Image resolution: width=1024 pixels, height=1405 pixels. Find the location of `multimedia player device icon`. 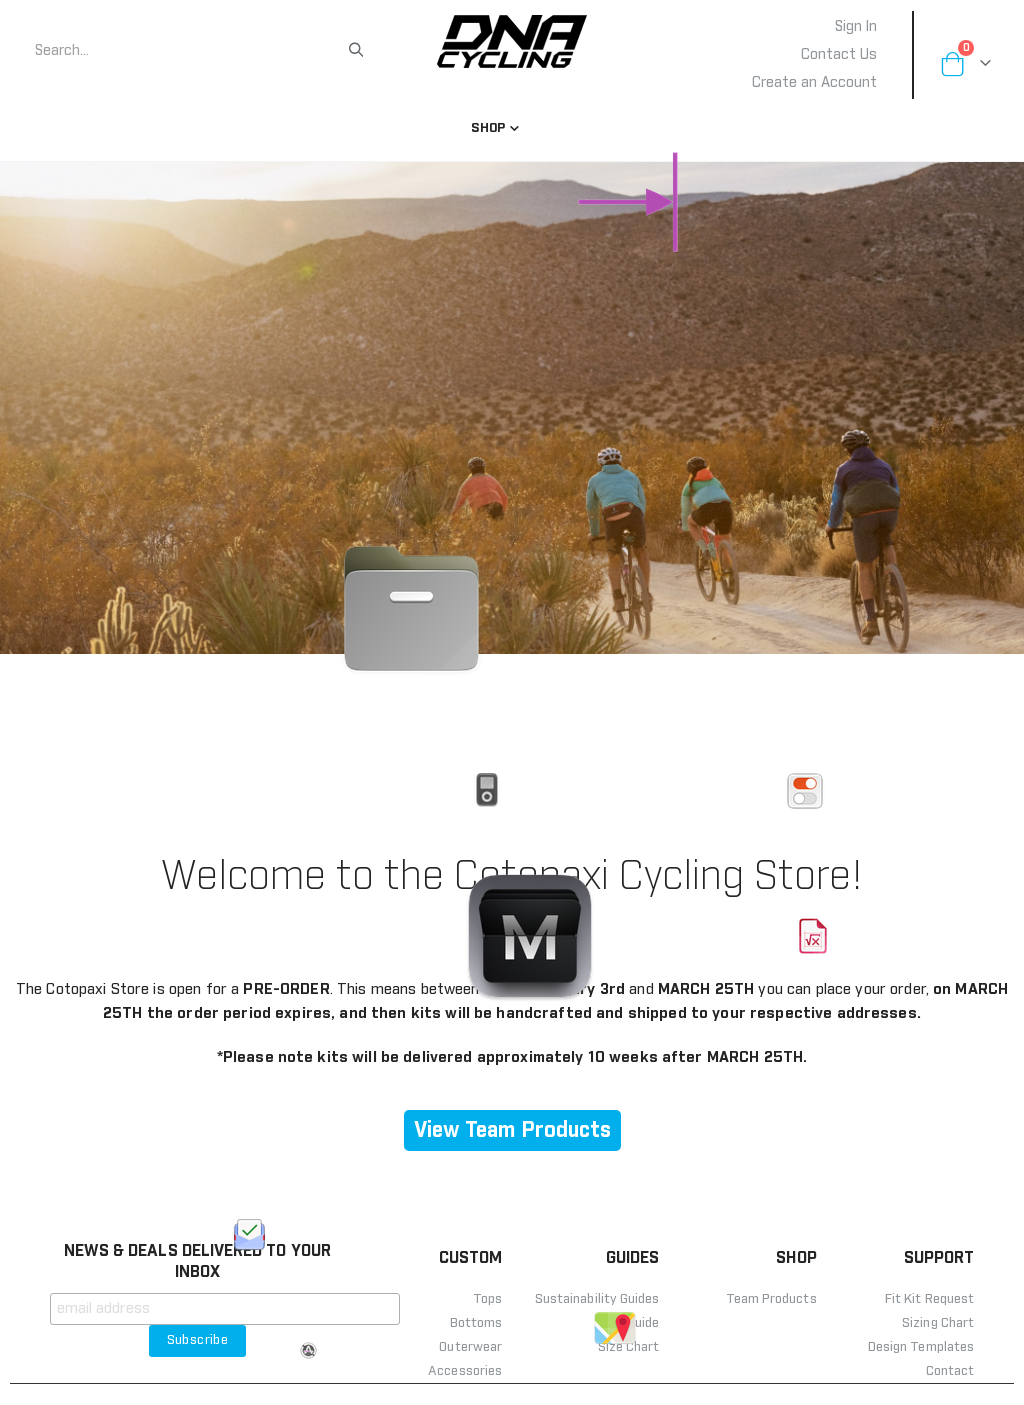

multimedia player device icon is located at coordinates (487, 790).